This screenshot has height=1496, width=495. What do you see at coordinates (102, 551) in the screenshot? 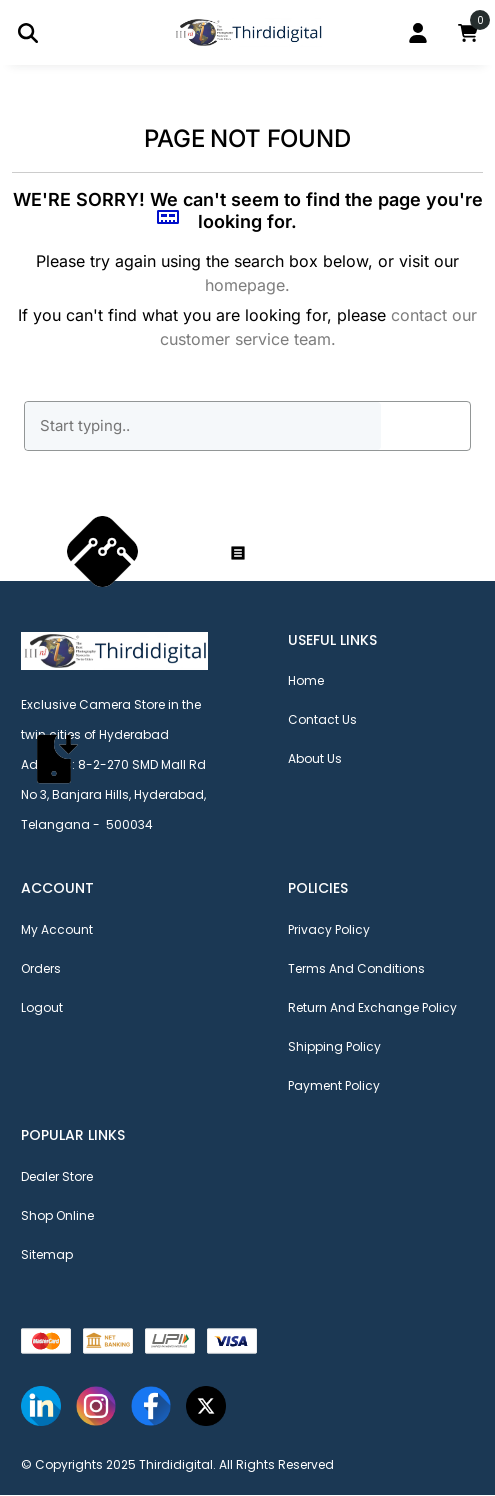
I see `mongoose.ws logo` at bounding box center [102, 551].